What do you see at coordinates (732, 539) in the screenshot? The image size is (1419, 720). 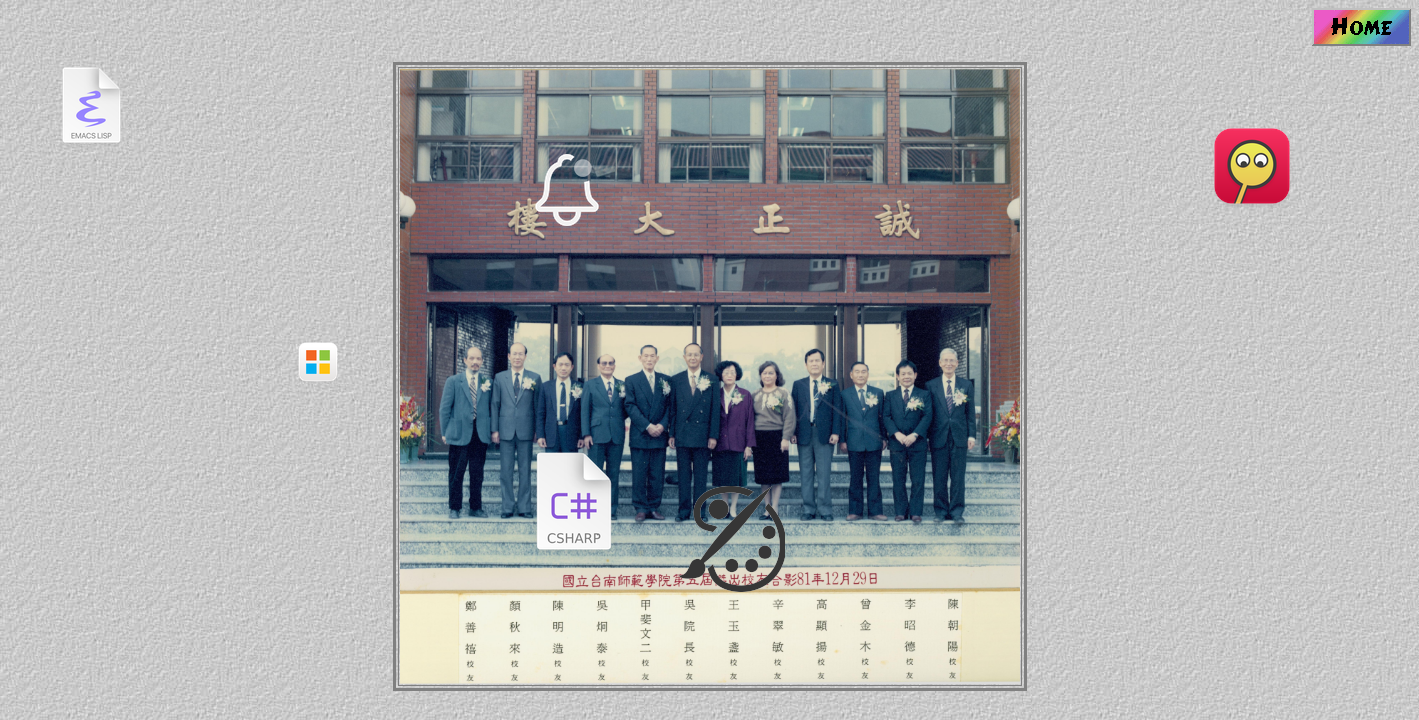 I see `open graphics or drawing applications` at bounding box center [732, 539].